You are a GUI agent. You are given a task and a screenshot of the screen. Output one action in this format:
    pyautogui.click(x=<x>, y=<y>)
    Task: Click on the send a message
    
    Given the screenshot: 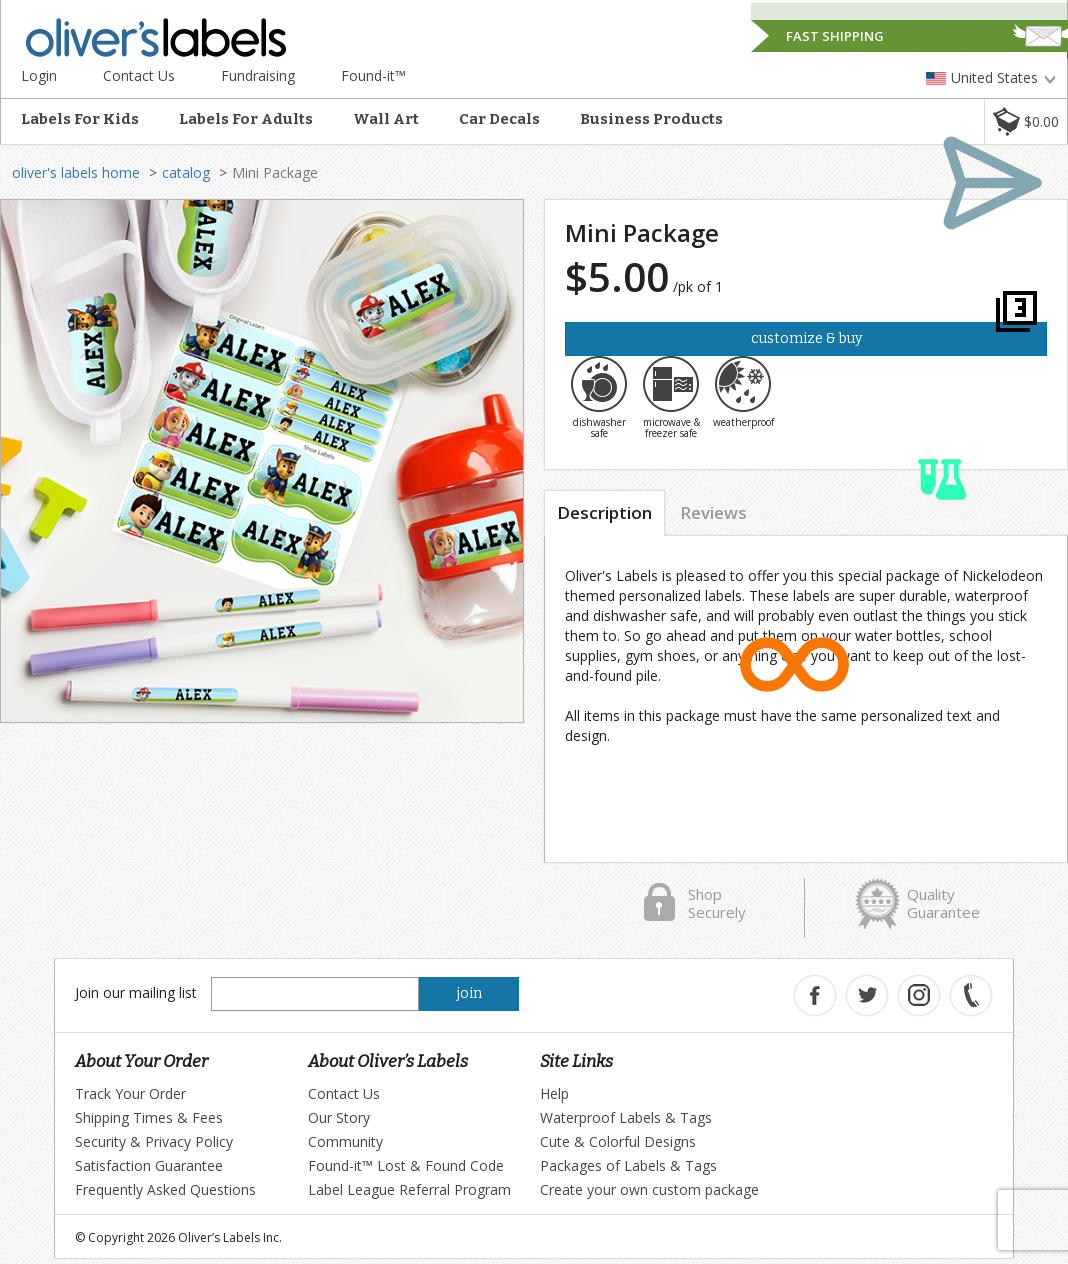 What is the action you would take?
    pyautogui.click(x=990, y=183)
    